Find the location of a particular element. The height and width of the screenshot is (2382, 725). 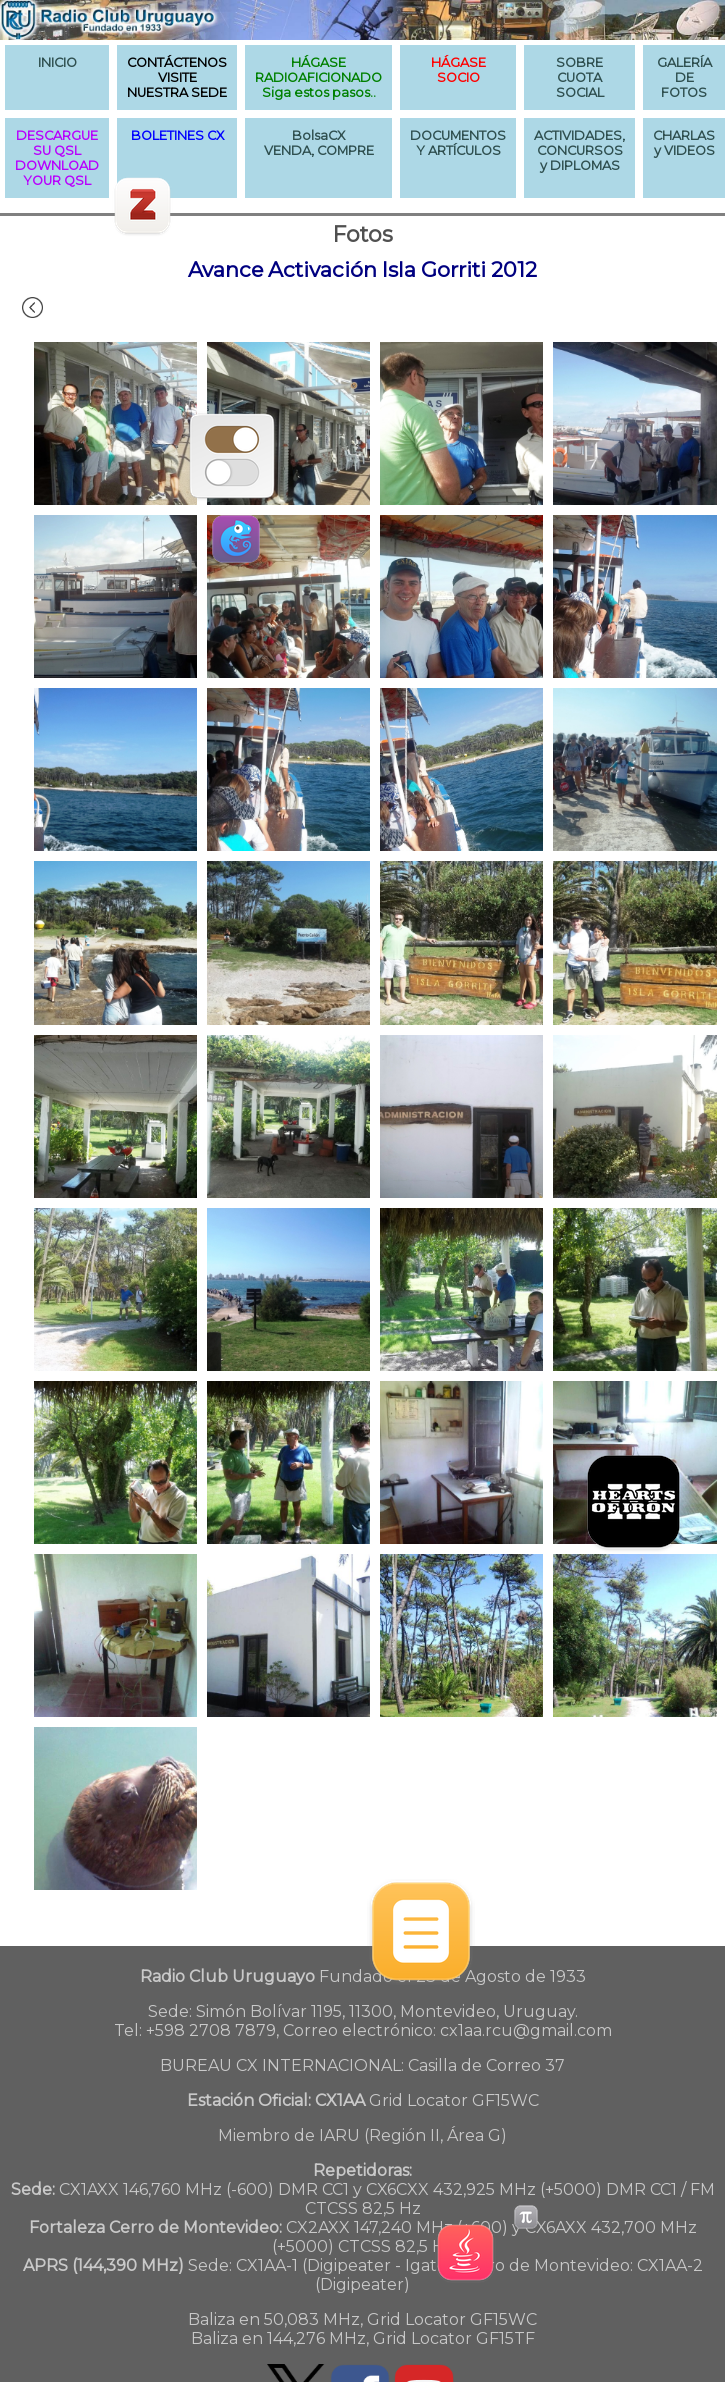

open zotero reference manager is located at coordinates (142, 205).